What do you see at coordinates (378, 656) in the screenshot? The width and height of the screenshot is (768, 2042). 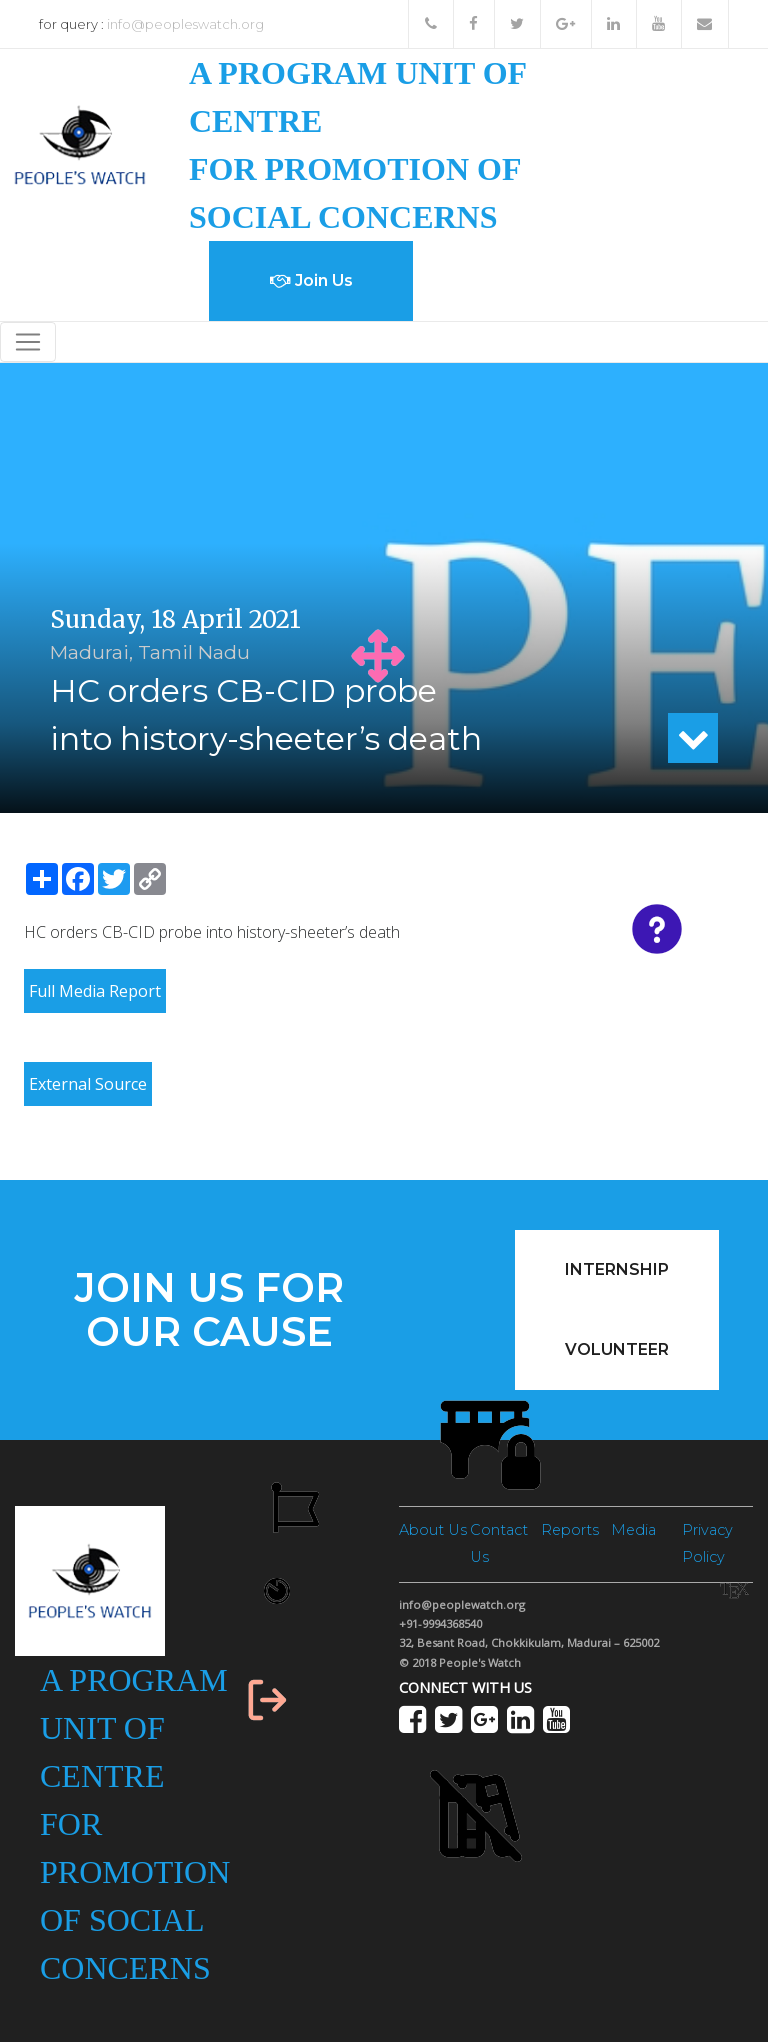 I see `move or reposition an element` at bounding box center [378, 656].